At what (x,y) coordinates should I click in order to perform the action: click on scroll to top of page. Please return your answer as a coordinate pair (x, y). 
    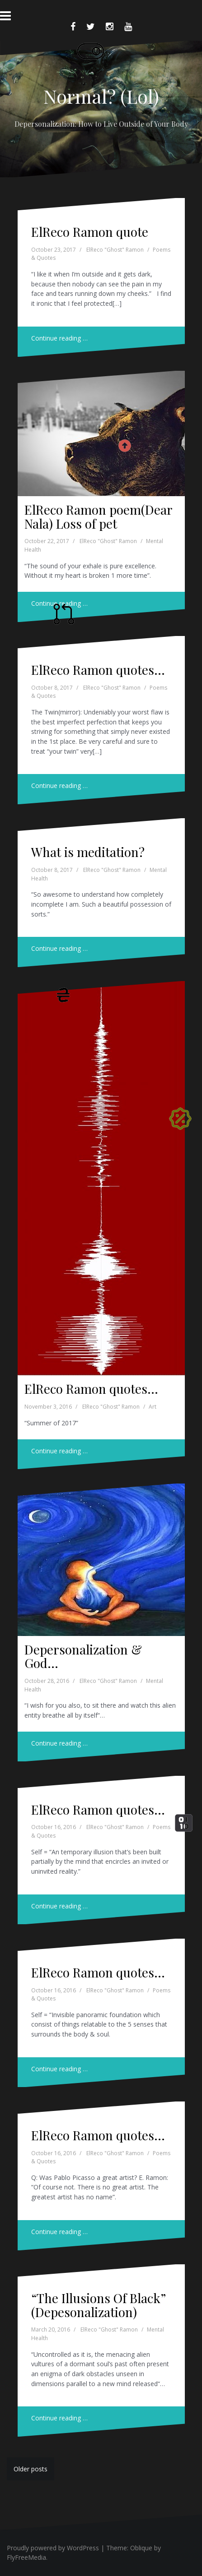
    Looking at the image, I should click on (125, 446).